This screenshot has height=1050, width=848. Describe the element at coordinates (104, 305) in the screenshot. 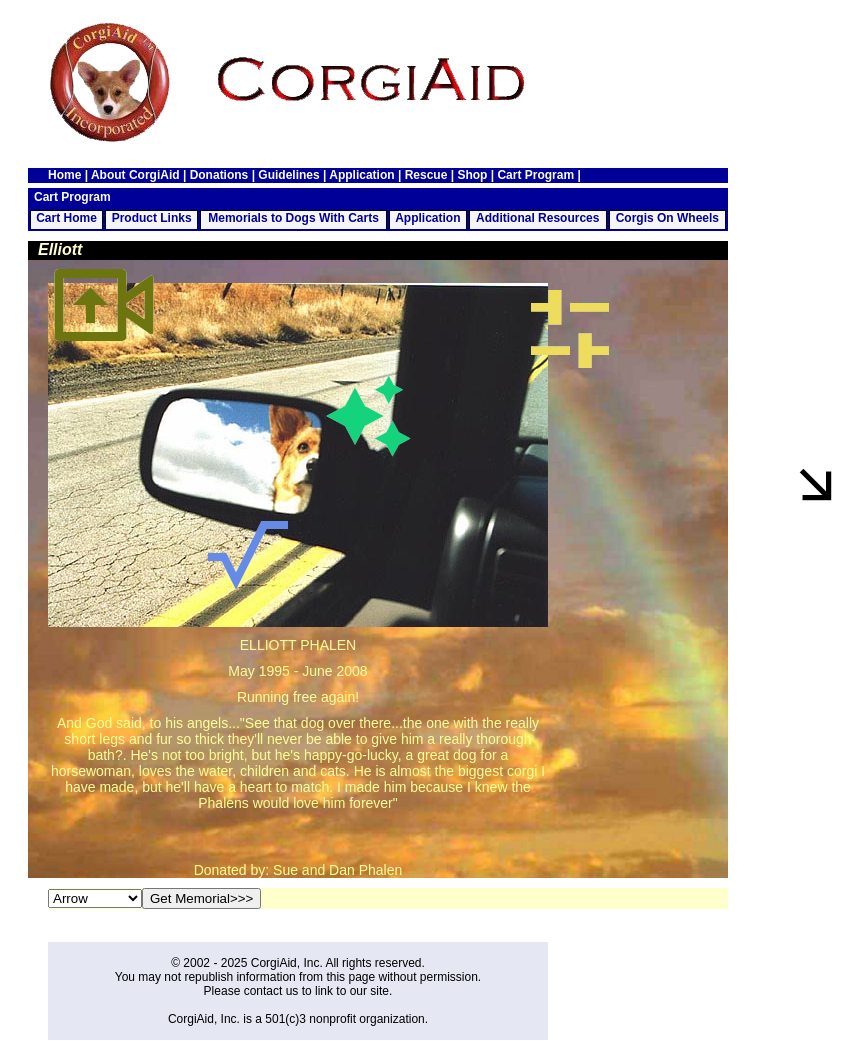

I see `upload a video file` at that location.